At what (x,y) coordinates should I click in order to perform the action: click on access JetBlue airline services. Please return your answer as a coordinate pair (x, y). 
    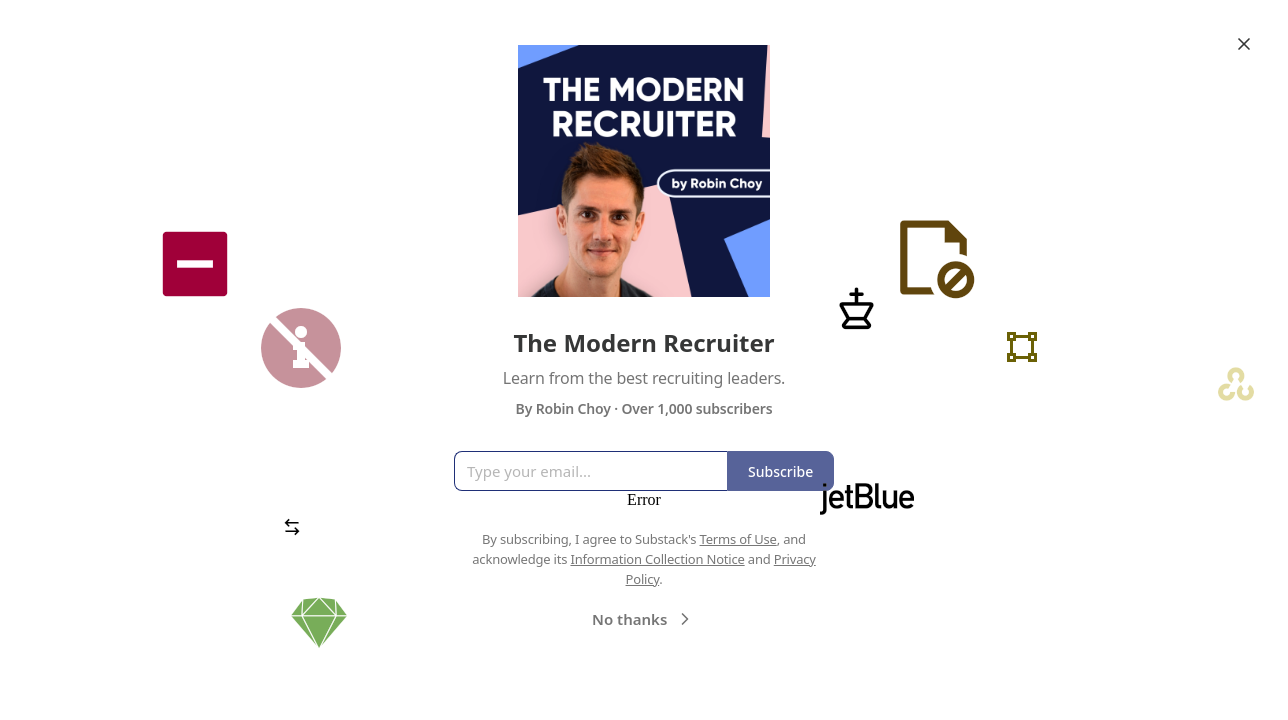
    Looking at the image, I should click on (867, 499).